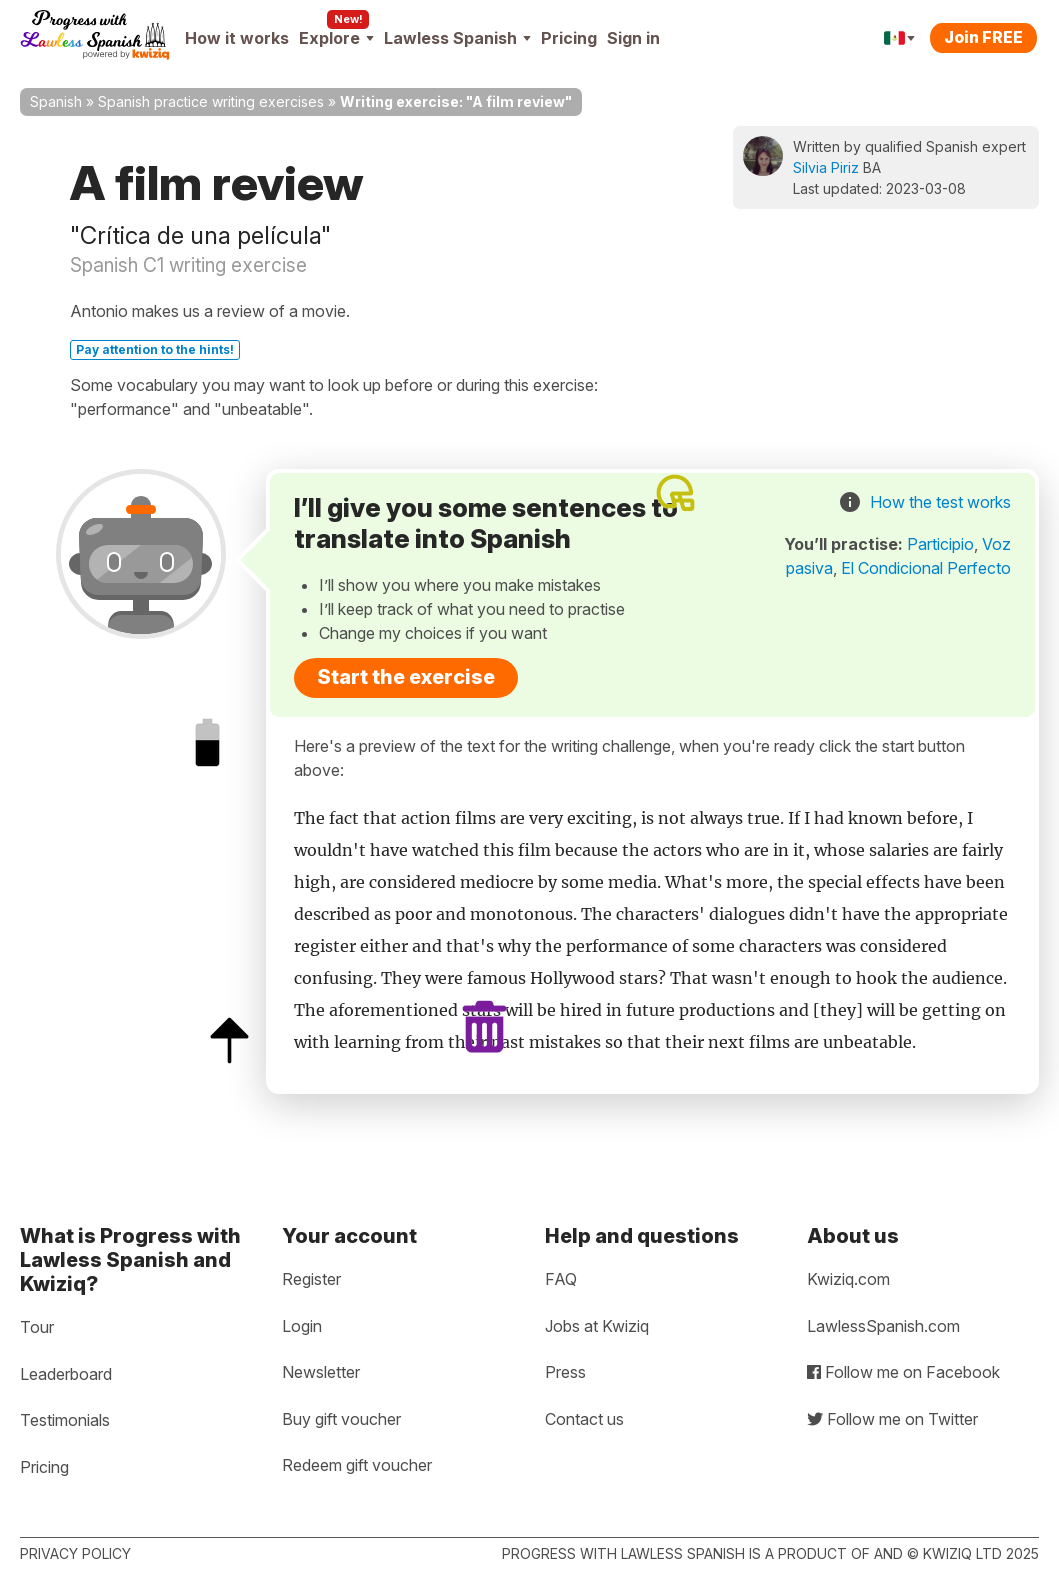 The image size is (1059, 1570). I want to click on delete selected item, so click(484, 1027).